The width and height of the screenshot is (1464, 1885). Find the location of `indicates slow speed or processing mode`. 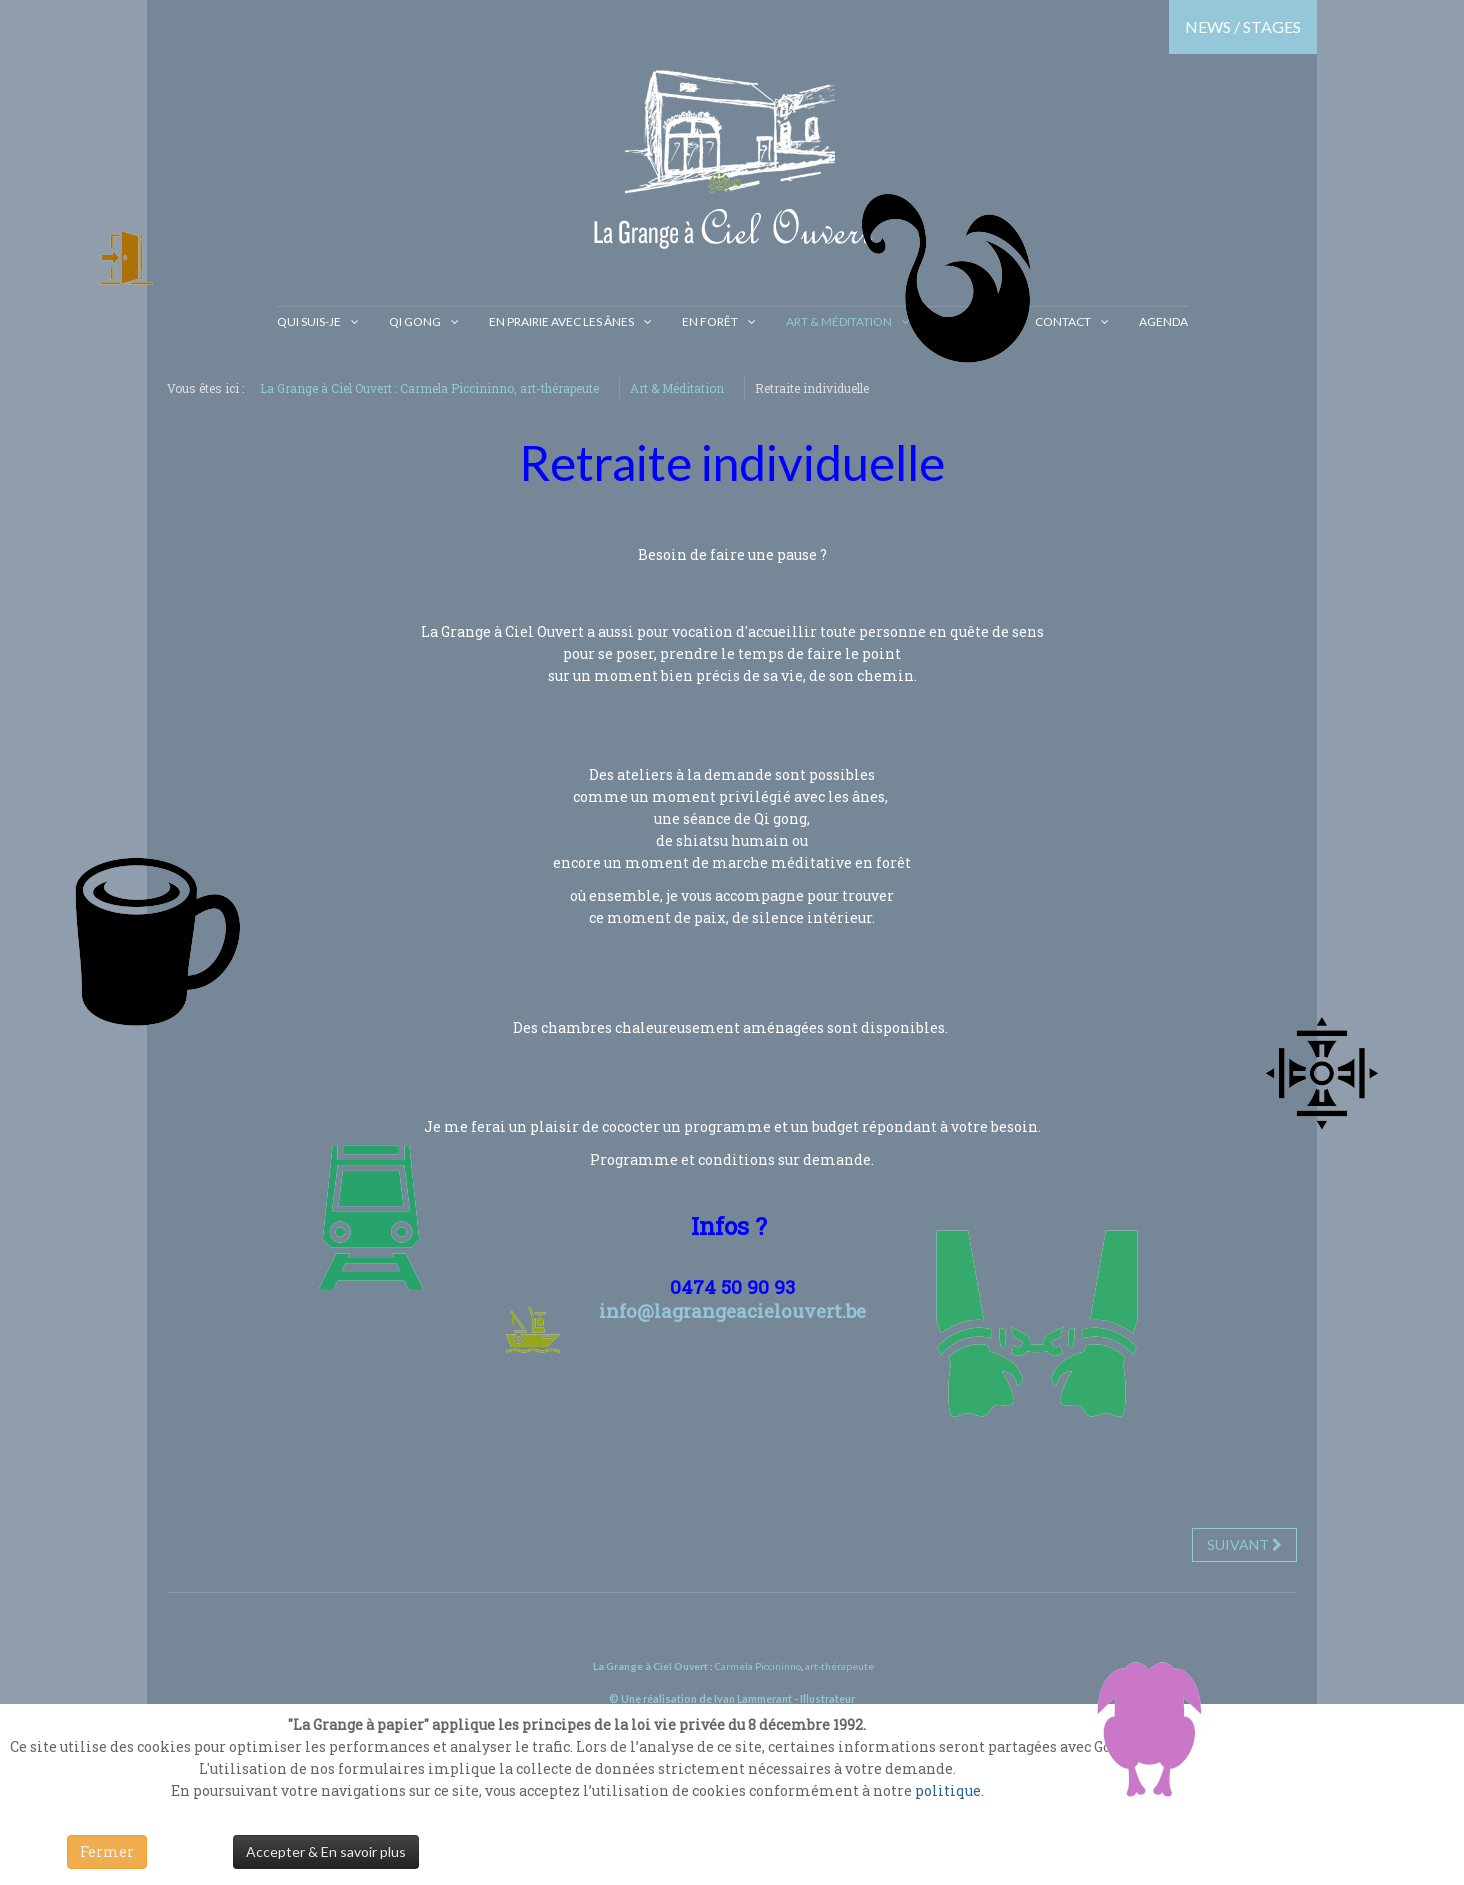

indicates slow speed or processing mode is located at coordinates (724, 182).